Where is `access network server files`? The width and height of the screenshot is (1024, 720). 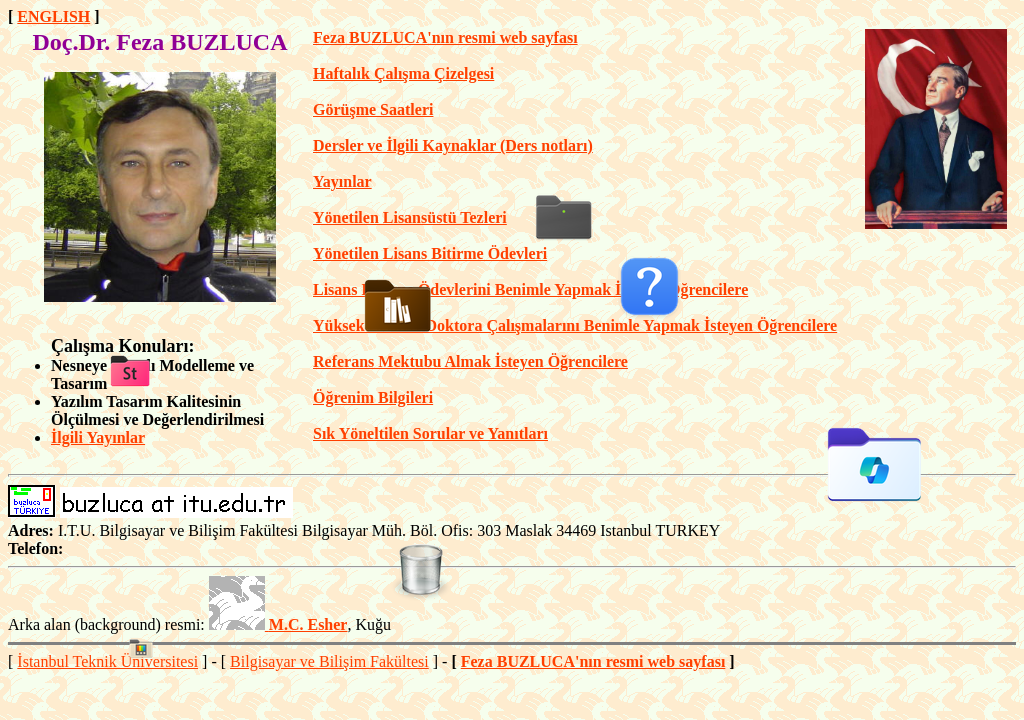
access network server files is located at coordinates (563, 218).